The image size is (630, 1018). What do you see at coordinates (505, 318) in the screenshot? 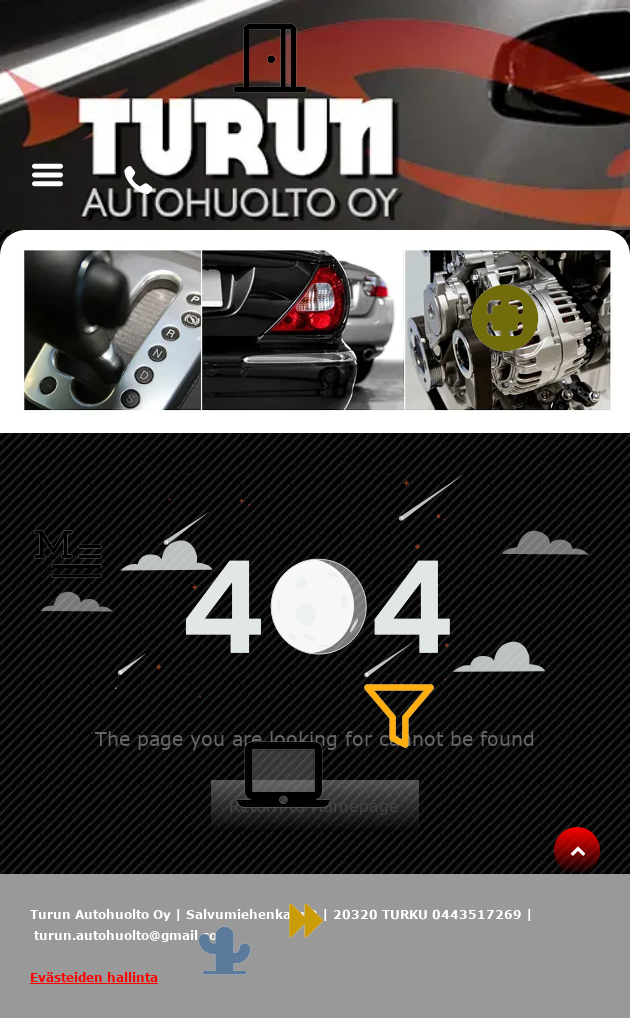
I see `tap to scan a QR code or barcode` at bounding box center [505, 318].